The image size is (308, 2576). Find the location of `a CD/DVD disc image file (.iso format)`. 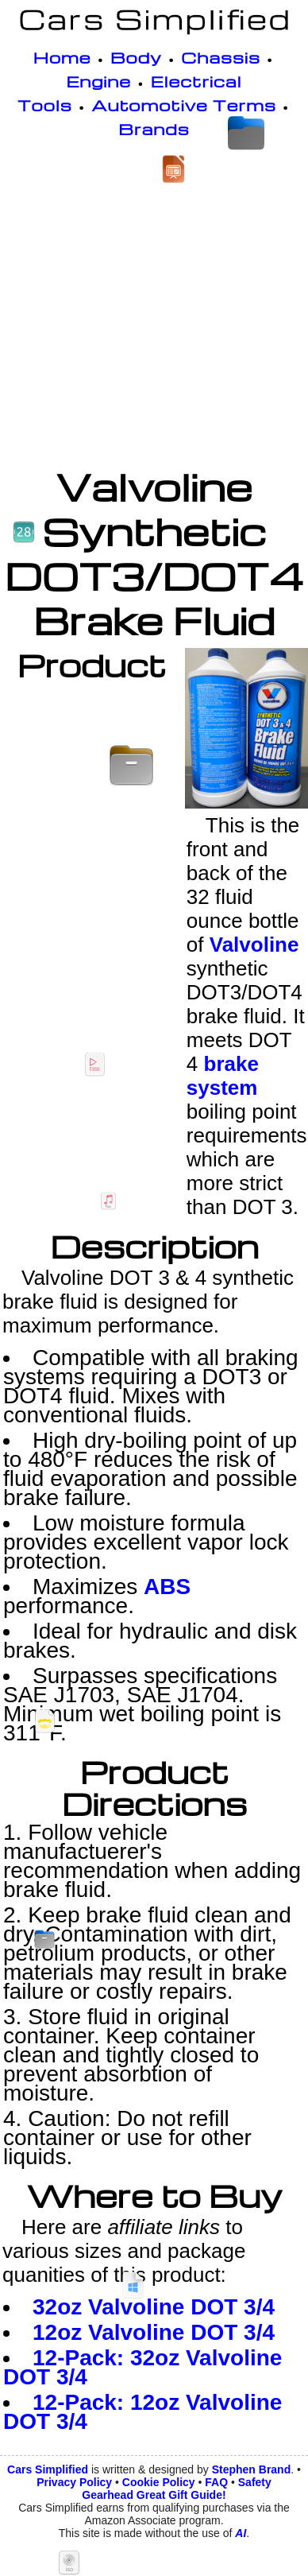

a CD/DVD disc image file (.iso format) is located at coordinates (69, 2562).